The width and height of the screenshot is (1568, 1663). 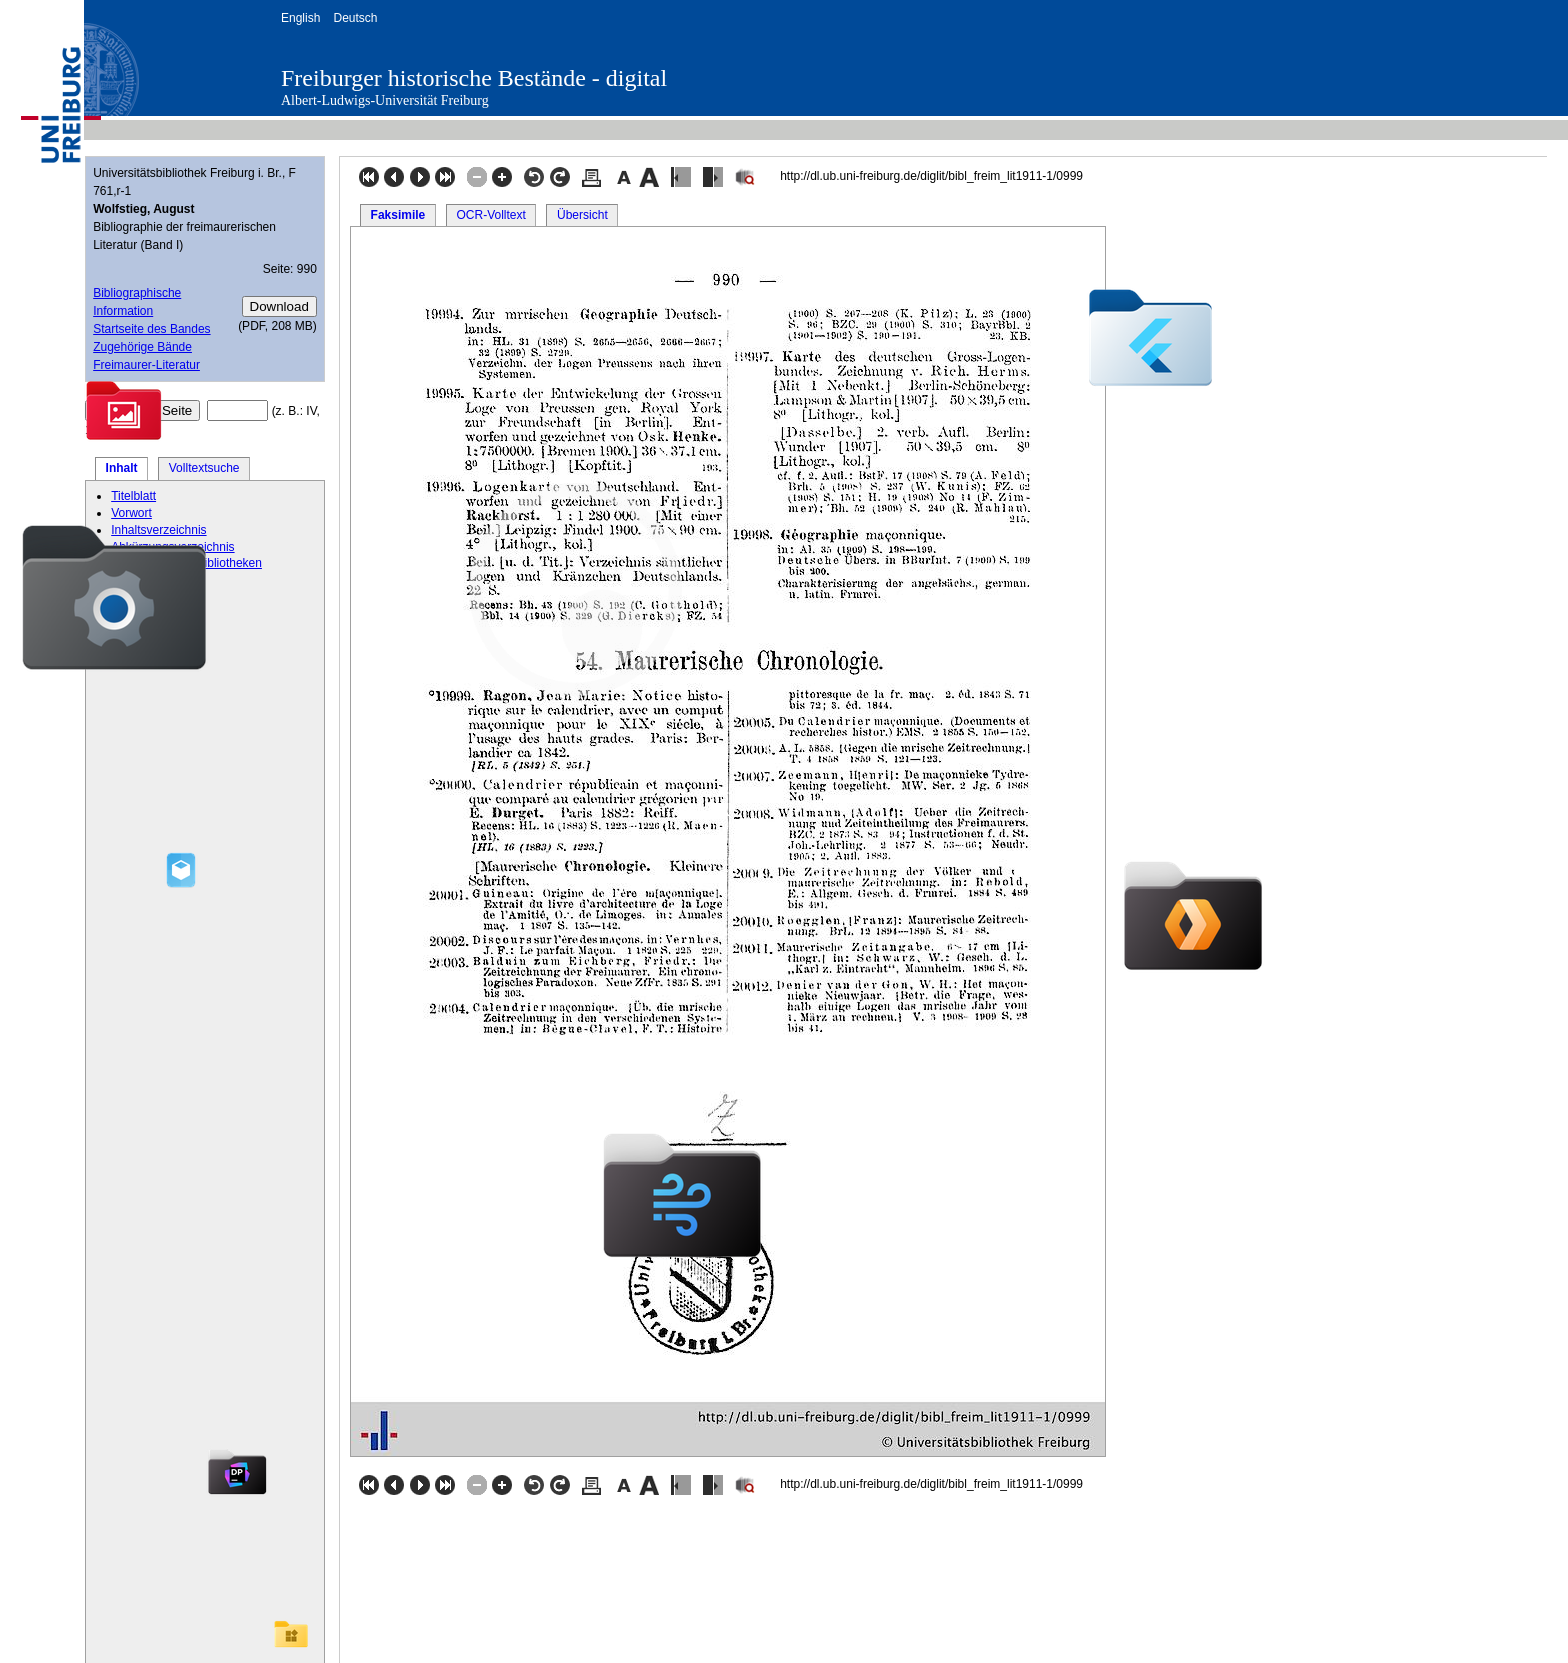 I want to click on open cloudflare workers project folder, so click(x=1192, y=919).